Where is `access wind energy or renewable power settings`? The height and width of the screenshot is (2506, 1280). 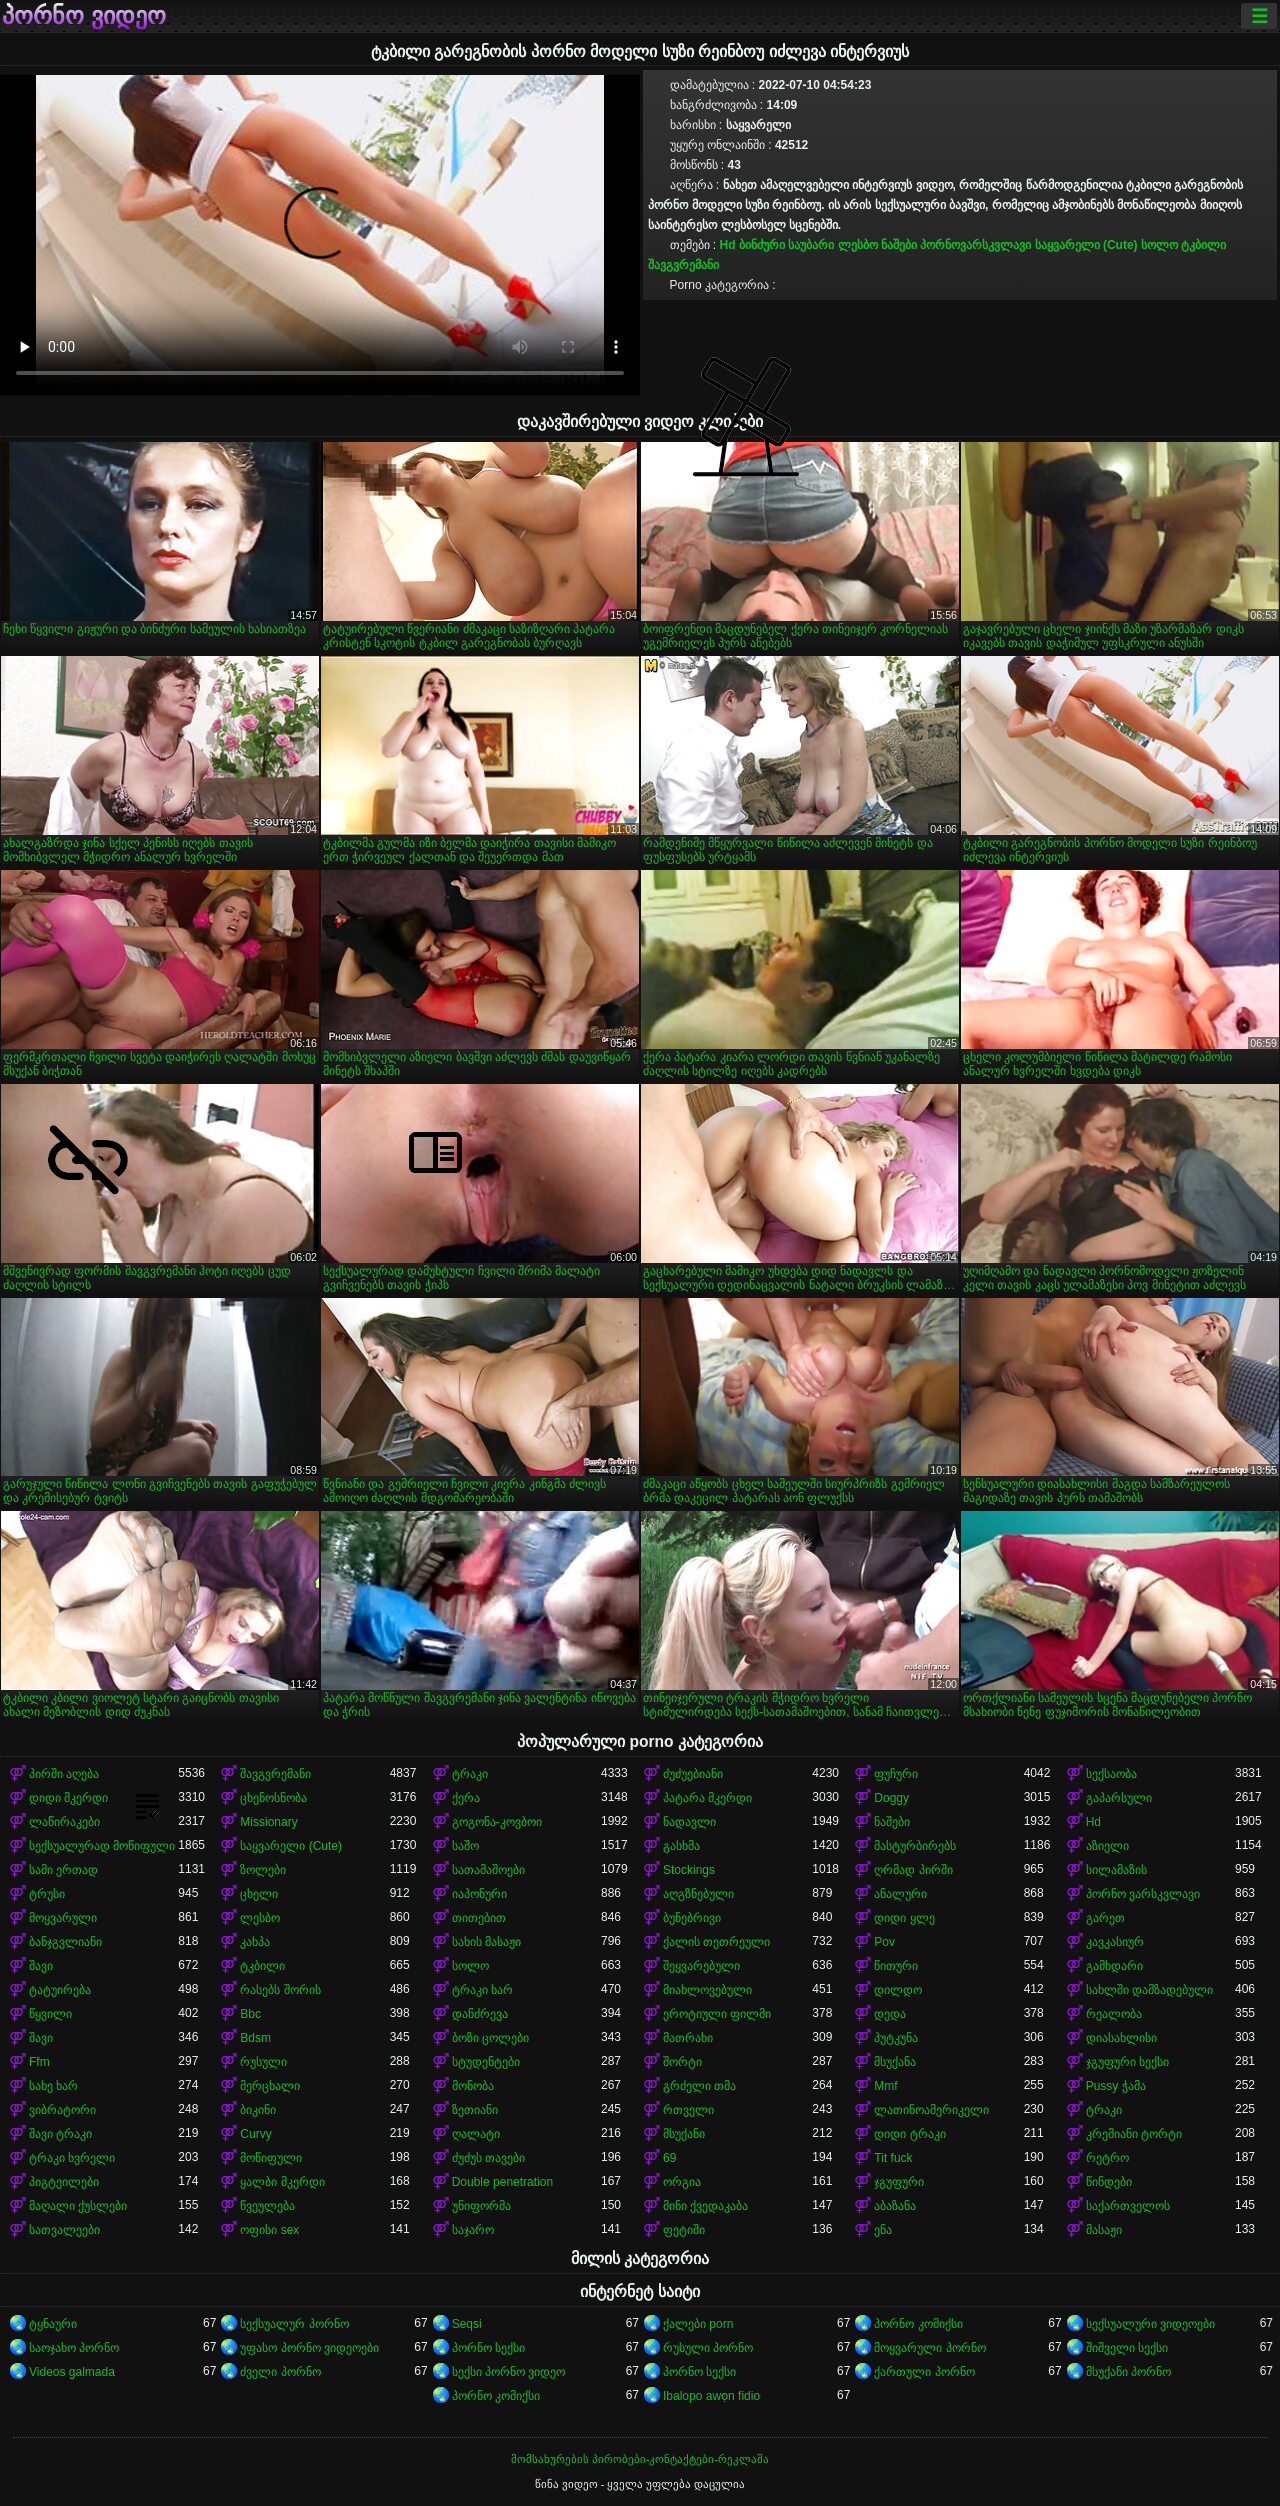
access wind energy or renewable power settings is located at coordinates (746, 419).